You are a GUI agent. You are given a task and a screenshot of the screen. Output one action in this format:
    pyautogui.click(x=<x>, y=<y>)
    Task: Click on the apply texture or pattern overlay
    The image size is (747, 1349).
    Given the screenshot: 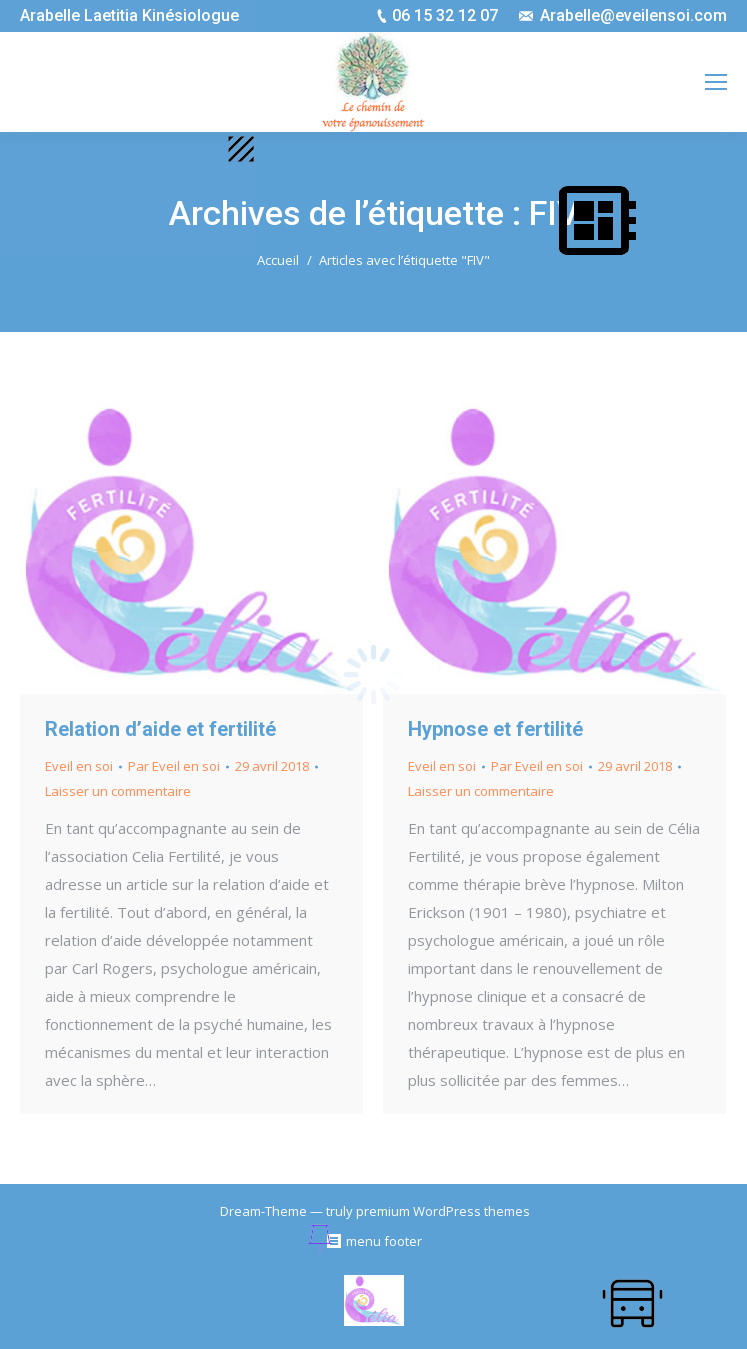 What is the action you would take?
    pyautogui.click(x=241, y=149)
    